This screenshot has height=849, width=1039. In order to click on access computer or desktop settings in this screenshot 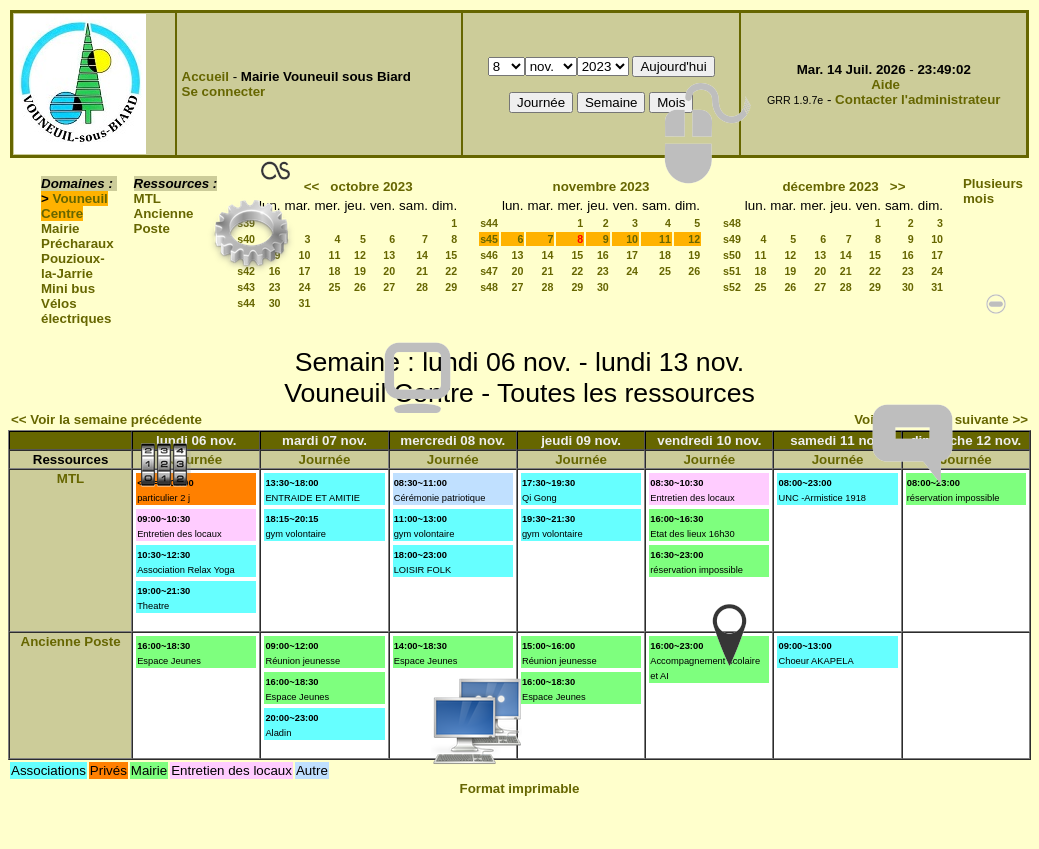, I will do `click(417, 375)`.